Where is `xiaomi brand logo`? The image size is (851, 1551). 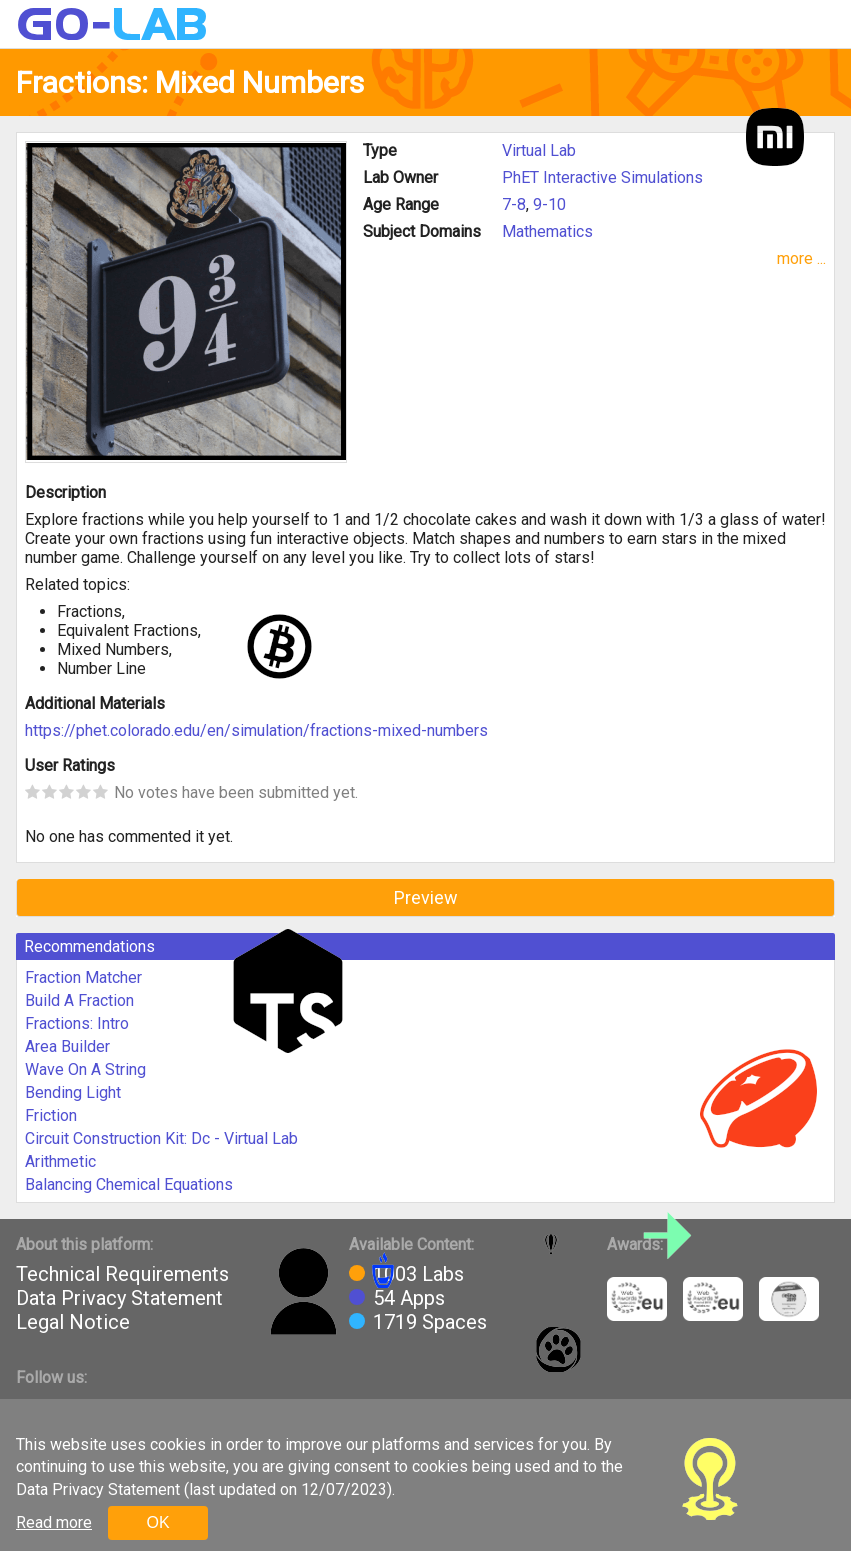
xiaomi brand logo is located at coordinates (775, 137).